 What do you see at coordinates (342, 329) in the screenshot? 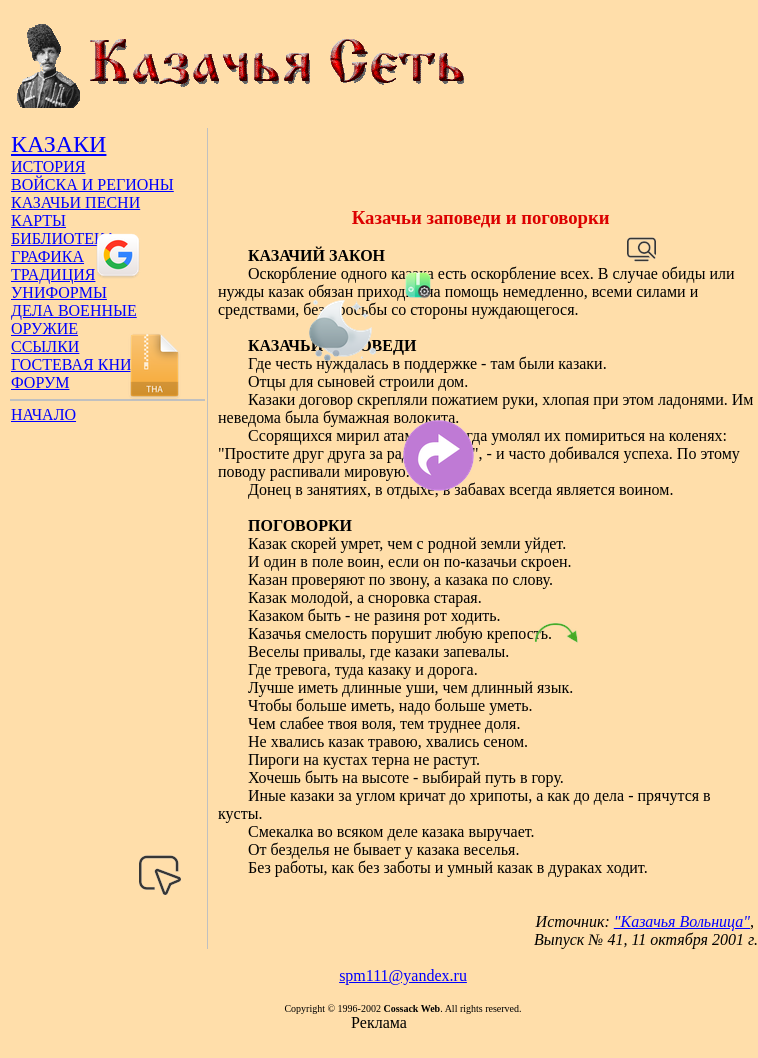
I see `indicates scattered snow conditions at night` at bounding box center [342, 329].